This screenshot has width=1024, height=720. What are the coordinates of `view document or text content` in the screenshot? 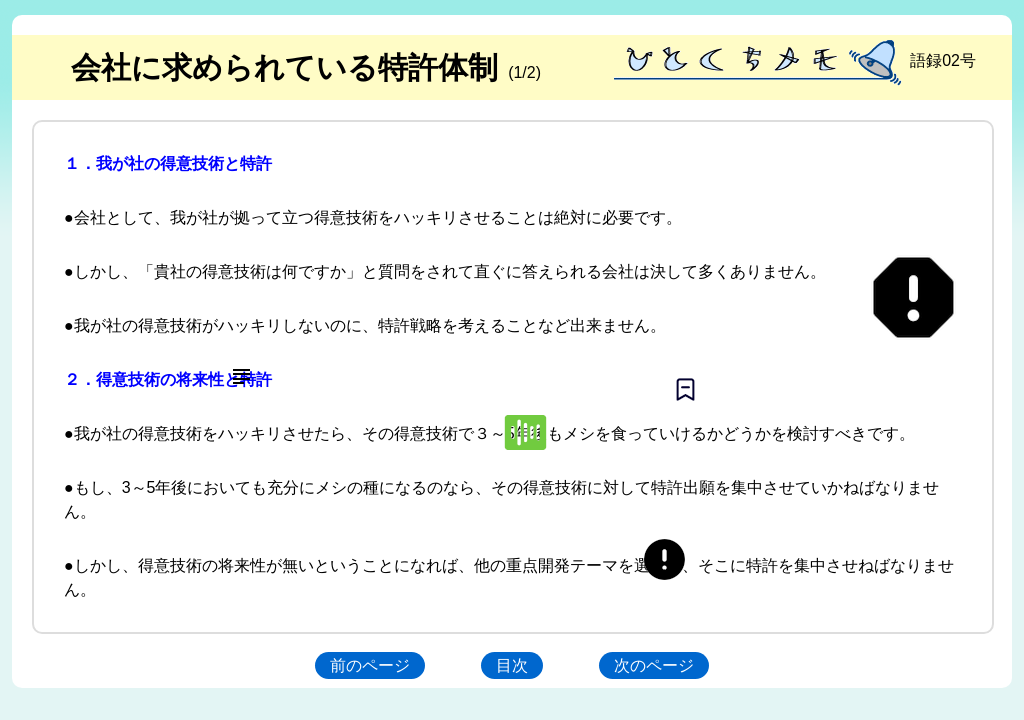 It's located at (241, 376).